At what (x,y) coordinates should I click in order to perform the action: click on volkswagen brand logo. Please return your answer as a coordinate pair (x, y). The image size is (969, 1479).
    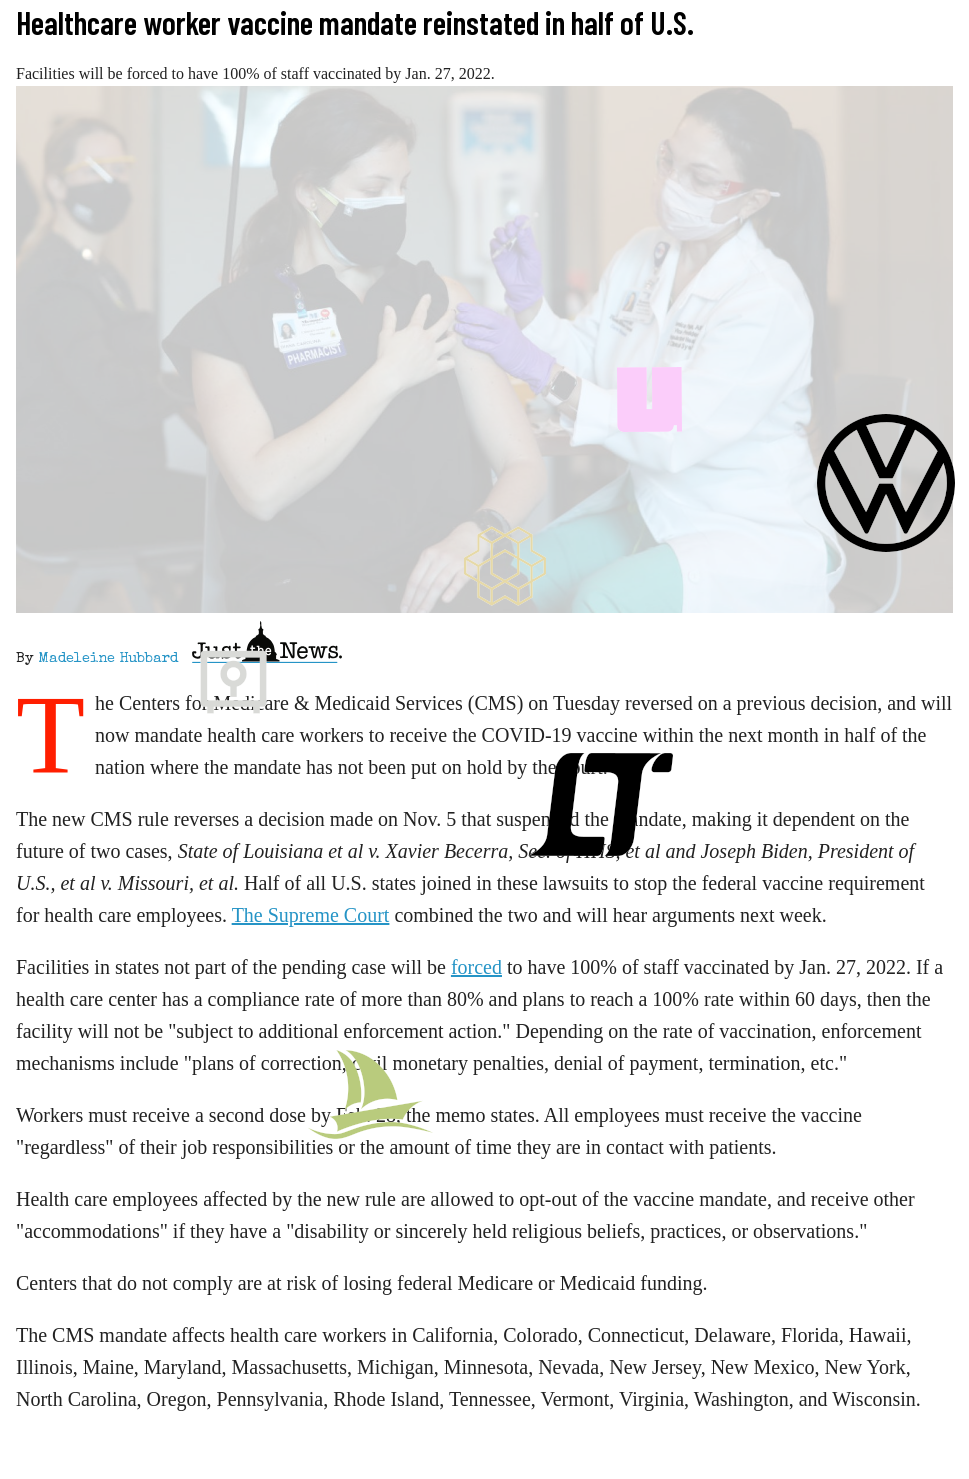
    Looking at the image, I should click on (886, 483).